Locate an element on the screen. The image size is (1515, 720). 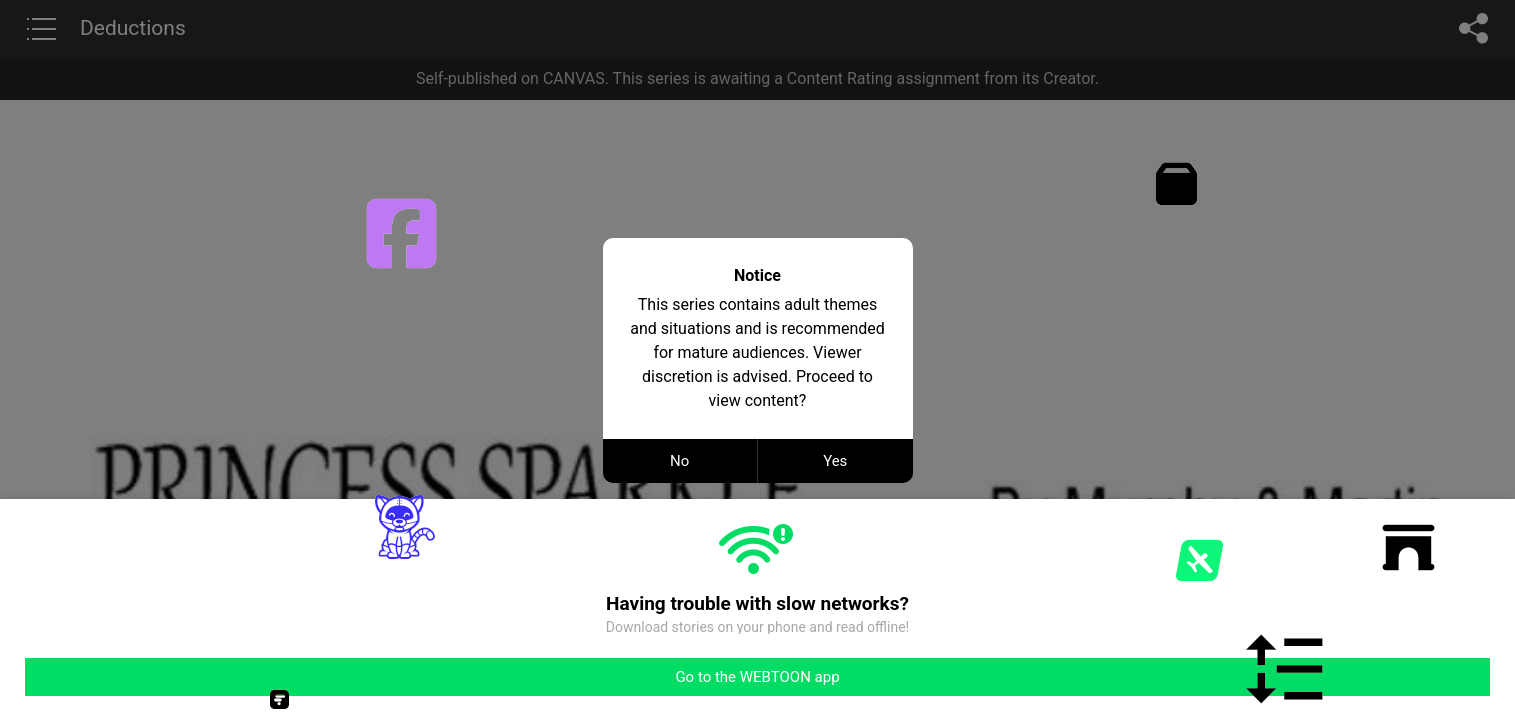
open the Folo app is located at coordinates (279, 699).